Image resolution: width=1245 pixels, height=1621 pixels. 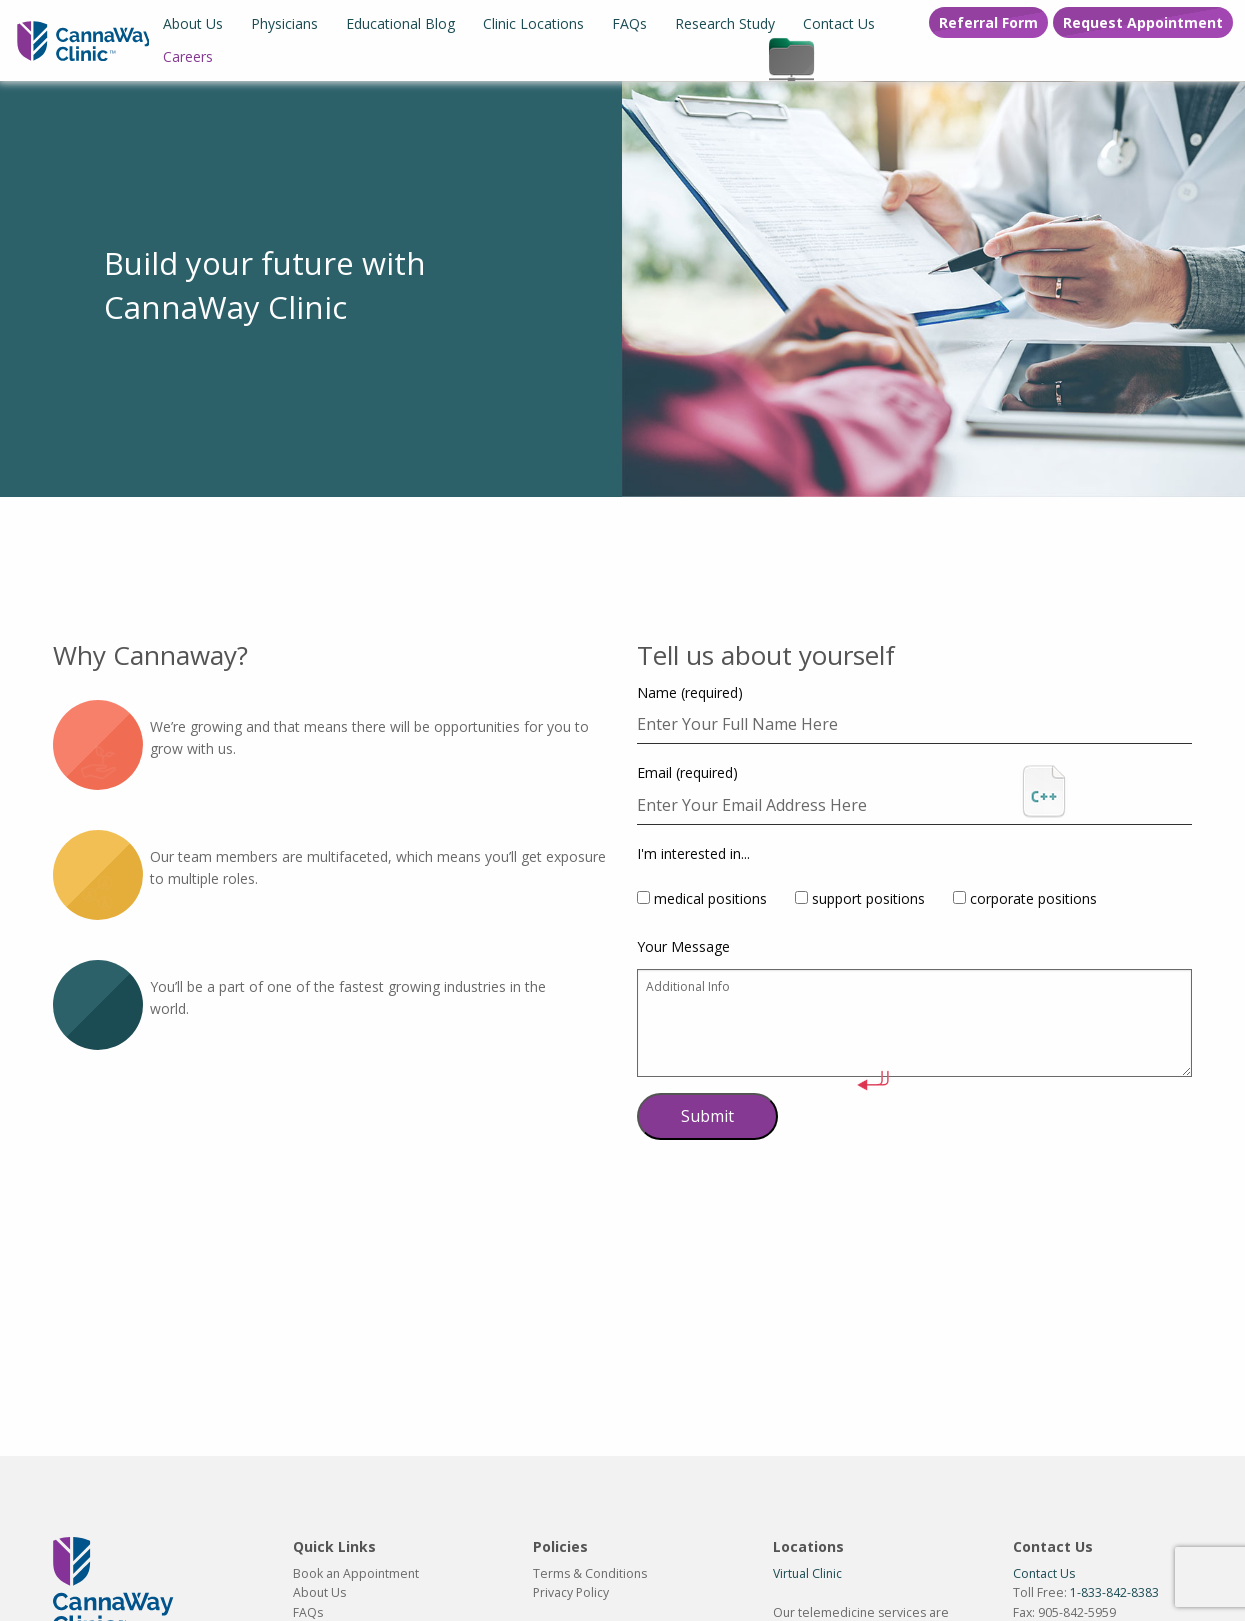 I want to click on reply to all recipients of an email, so click(x=872, y=1080).